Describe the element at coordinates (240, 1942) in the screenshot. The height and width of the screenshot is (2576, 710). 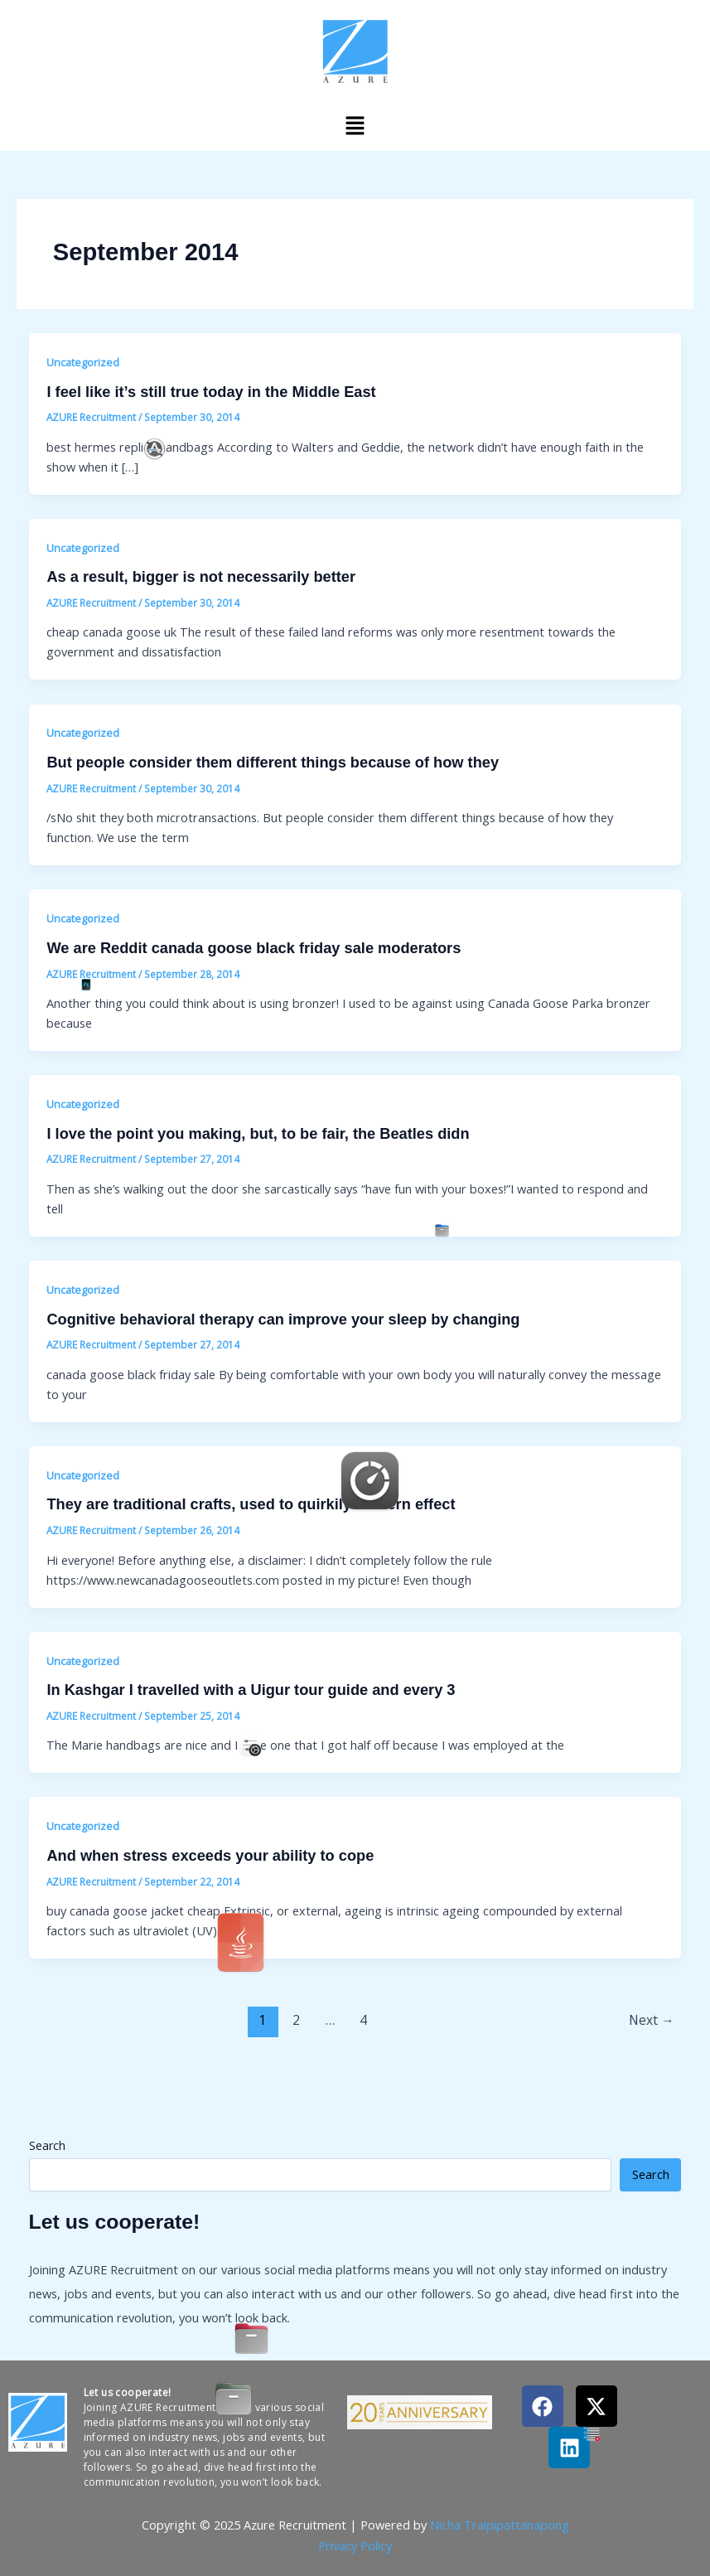
I see `a java source code file` at that location.